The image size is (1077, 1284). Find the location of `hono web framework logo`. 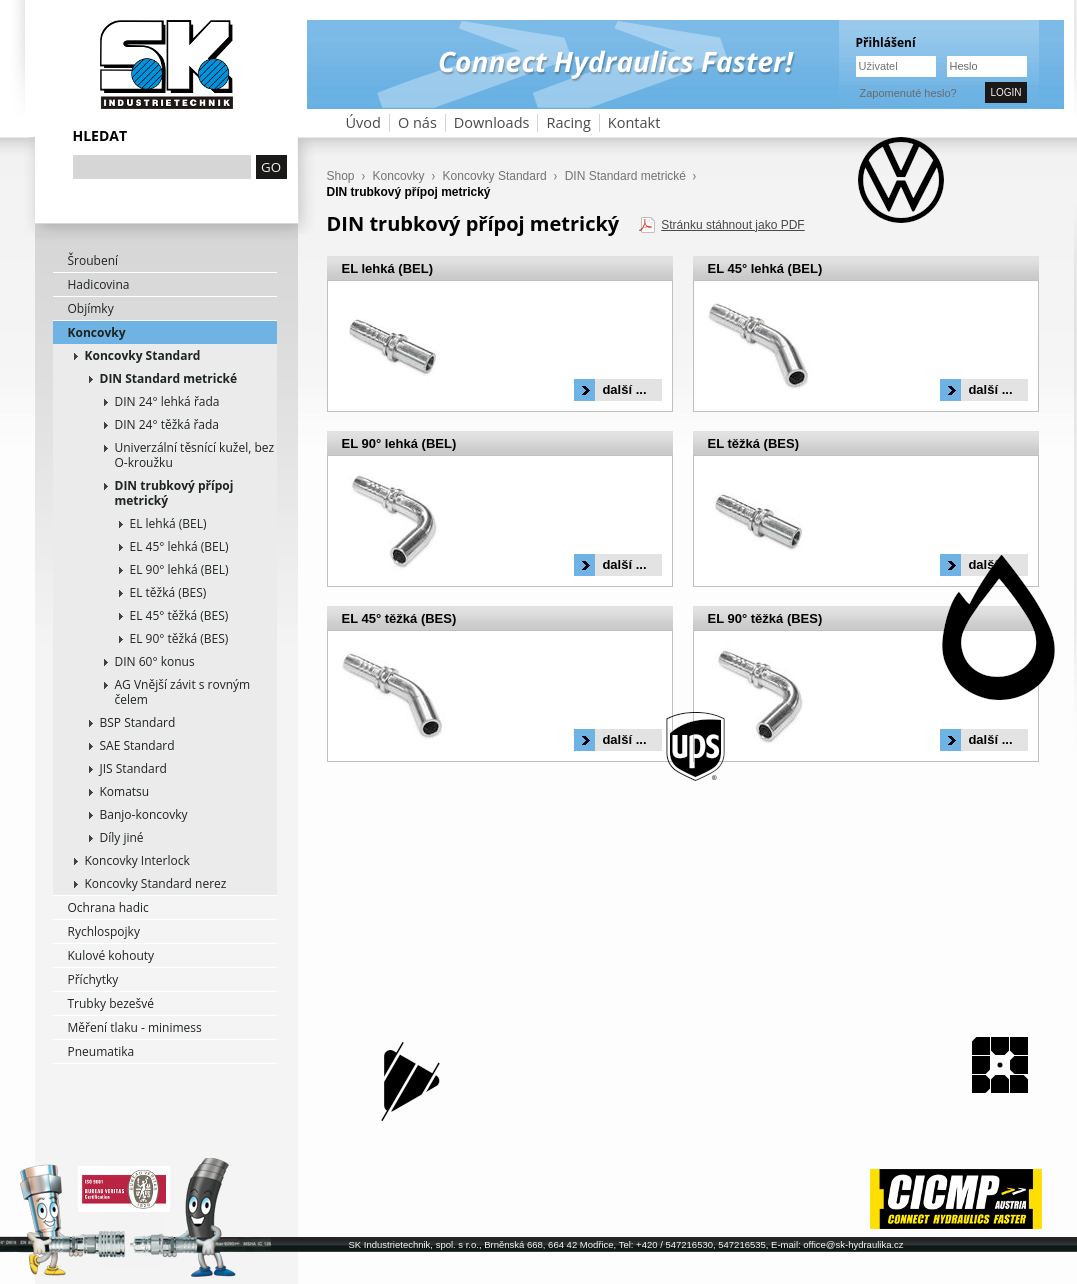

hono web framework logo is located at coordinates (998, 627).